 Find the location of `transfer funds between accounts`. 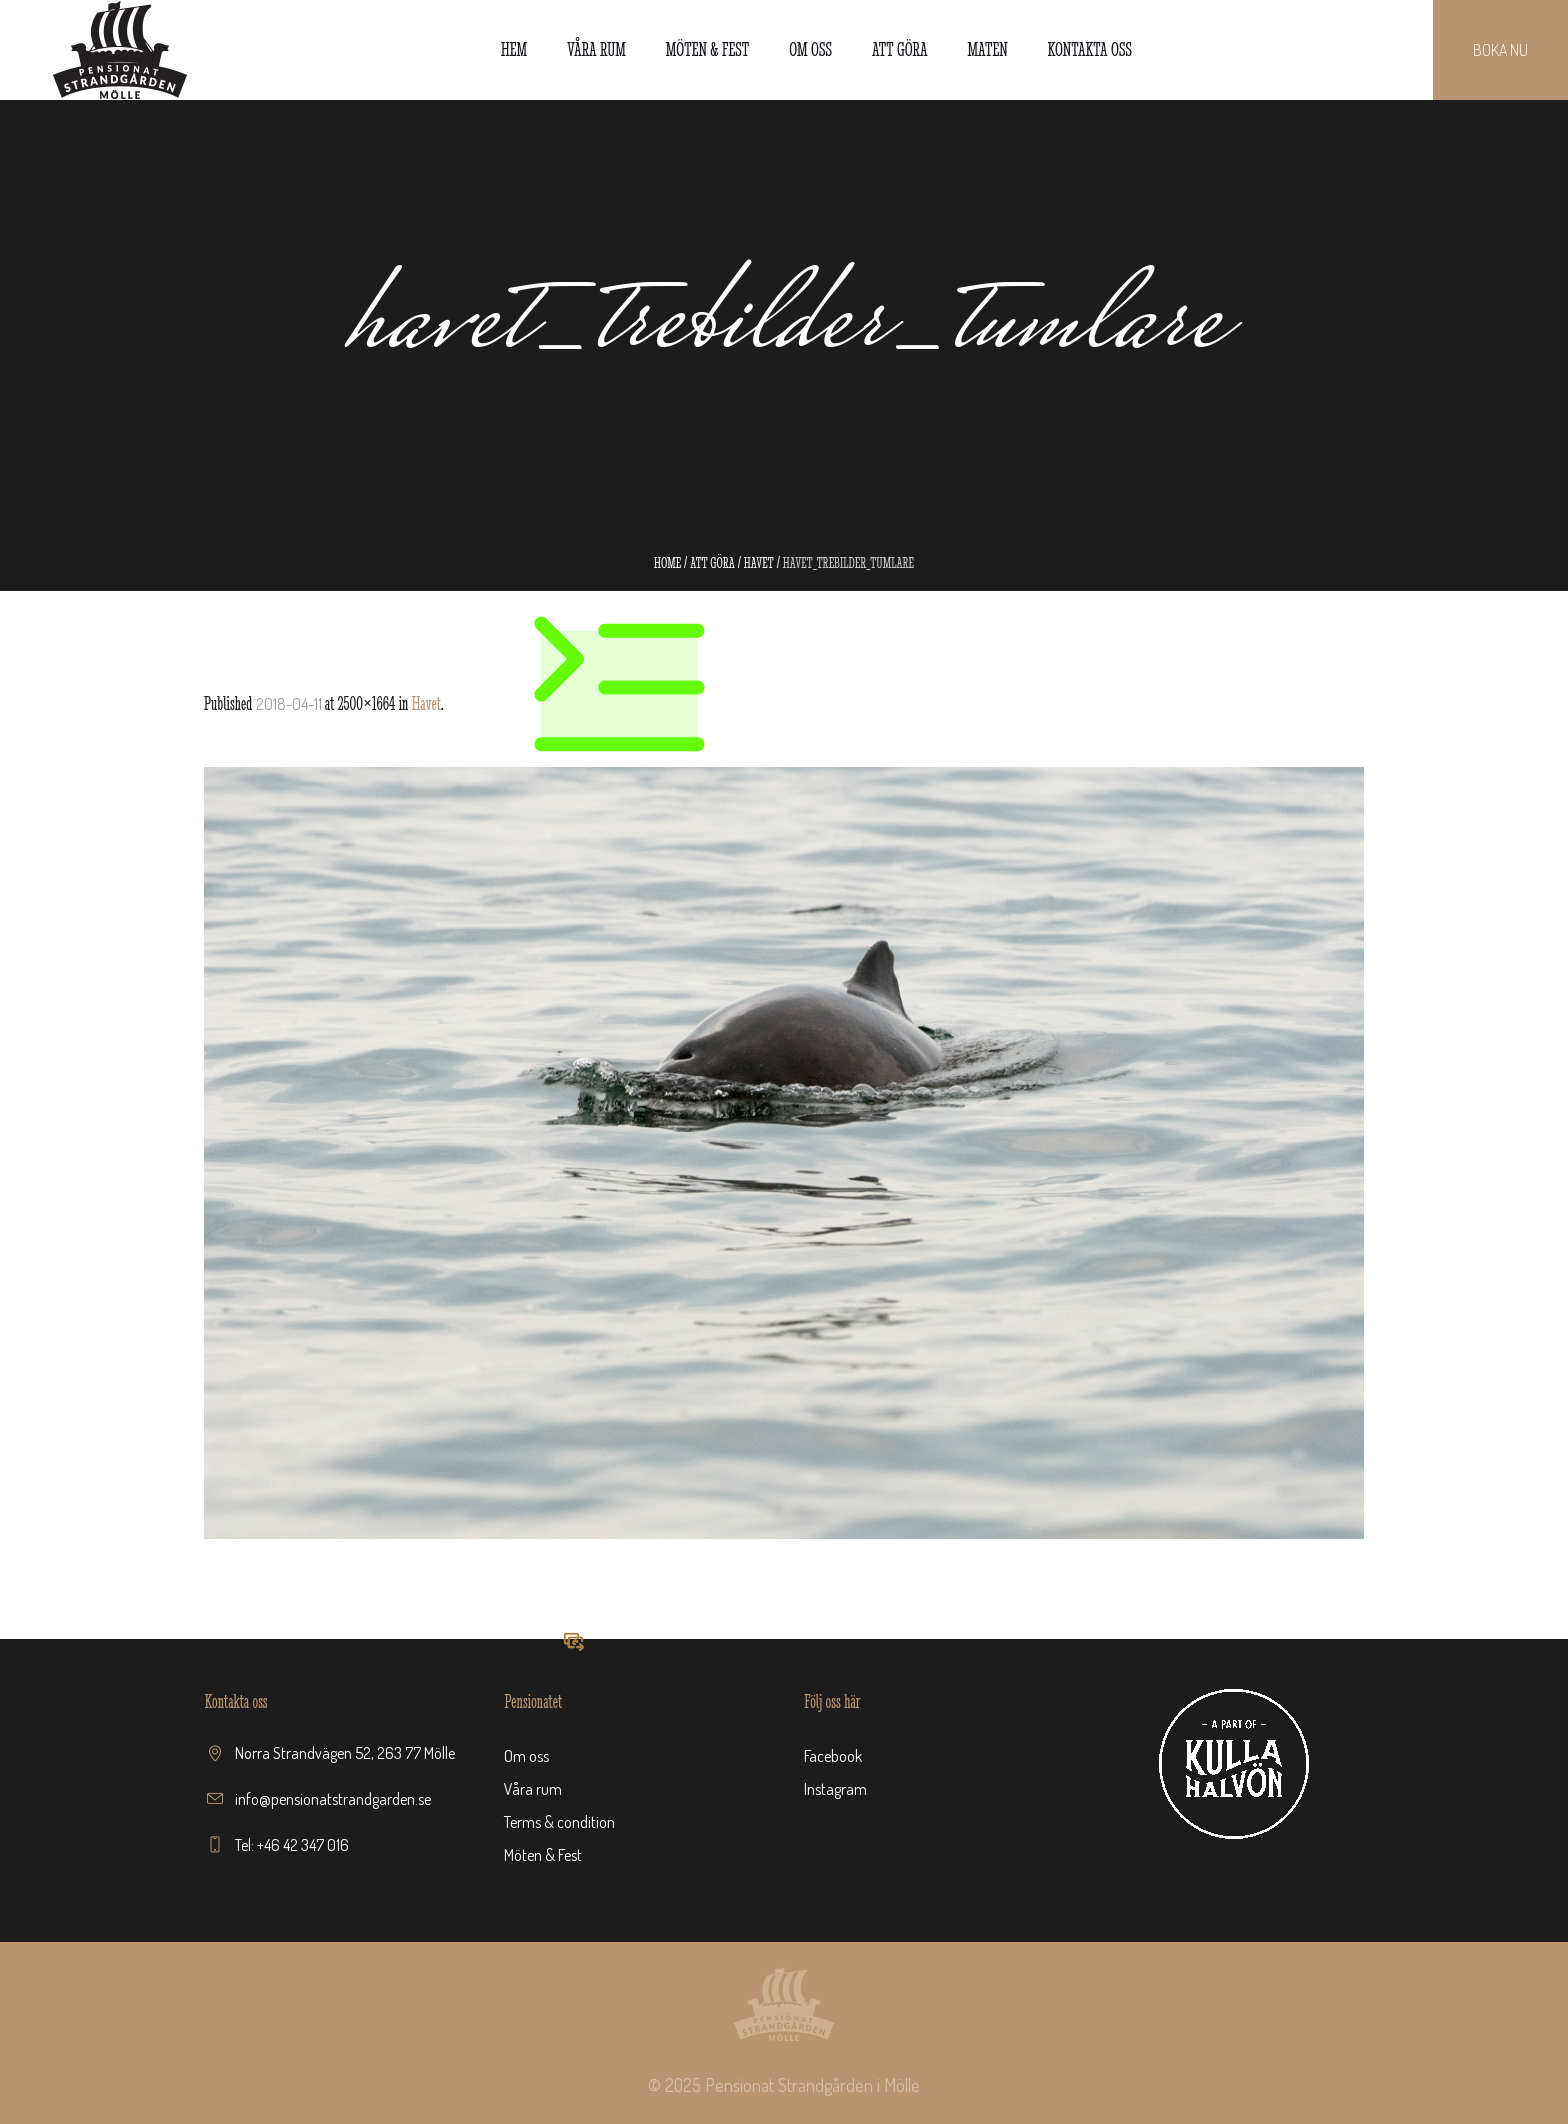

transfer funds between accounts is located at coordinates (573, 1640).